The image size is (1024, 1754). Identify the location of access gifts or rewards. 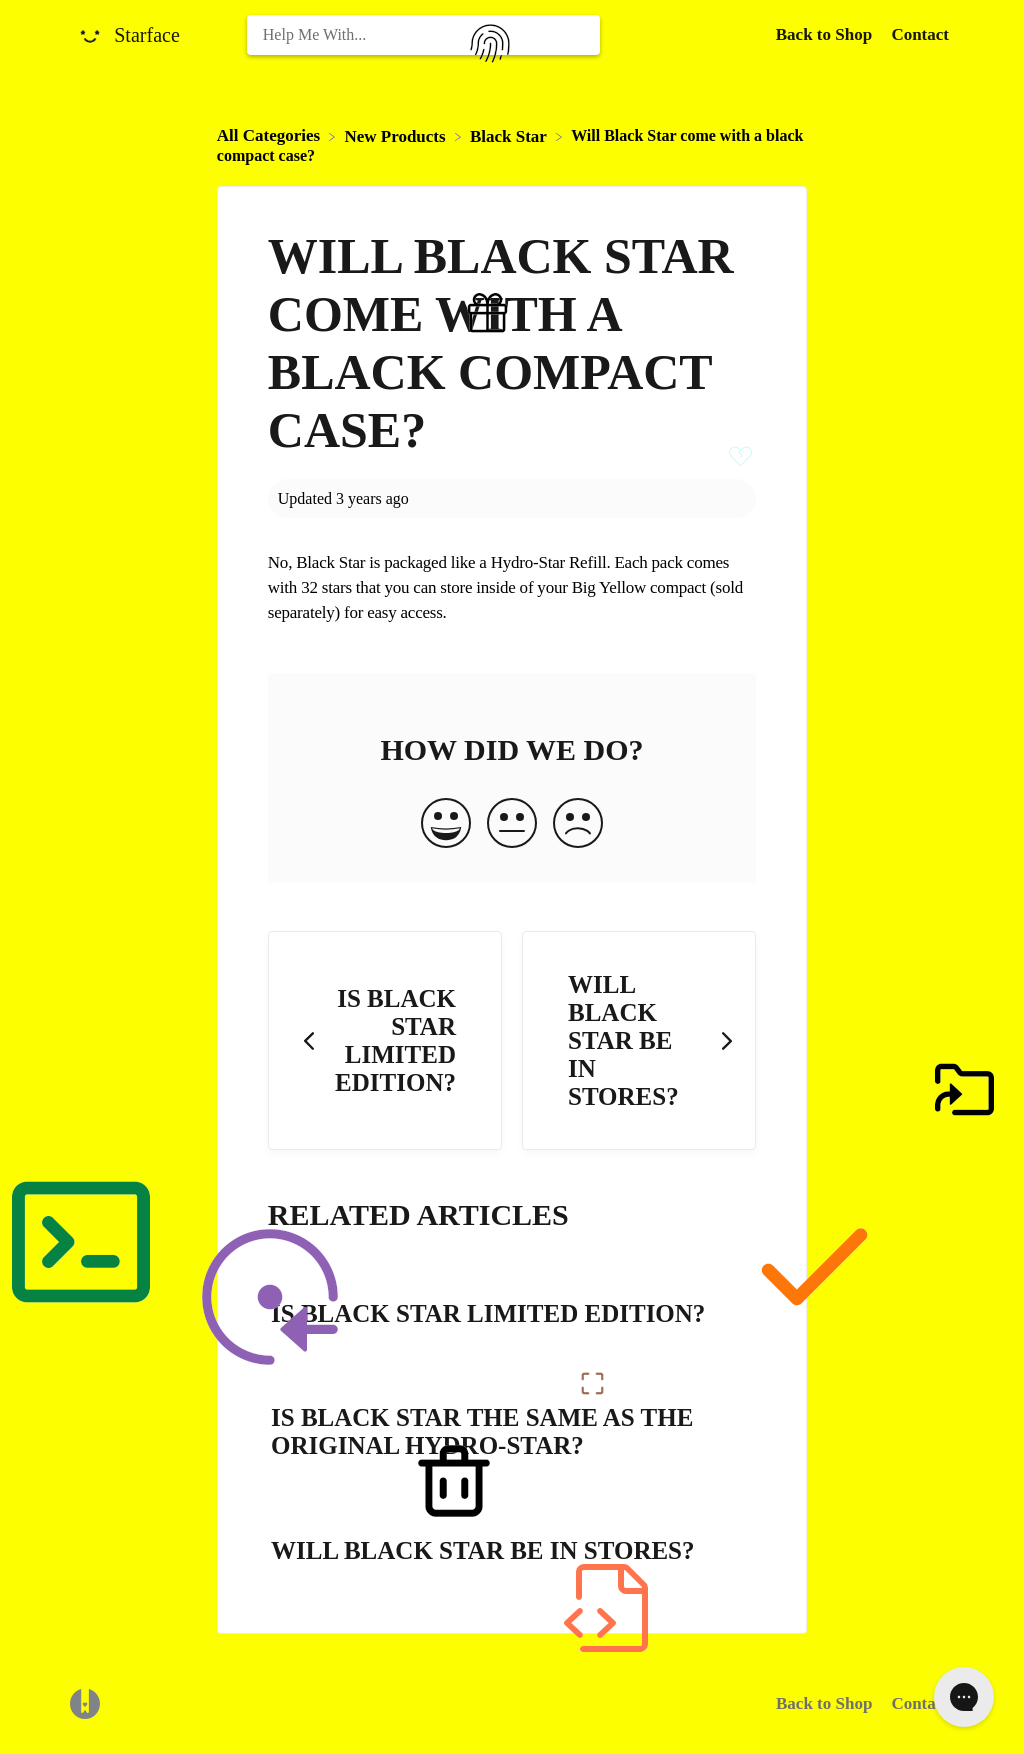
(487, 314).